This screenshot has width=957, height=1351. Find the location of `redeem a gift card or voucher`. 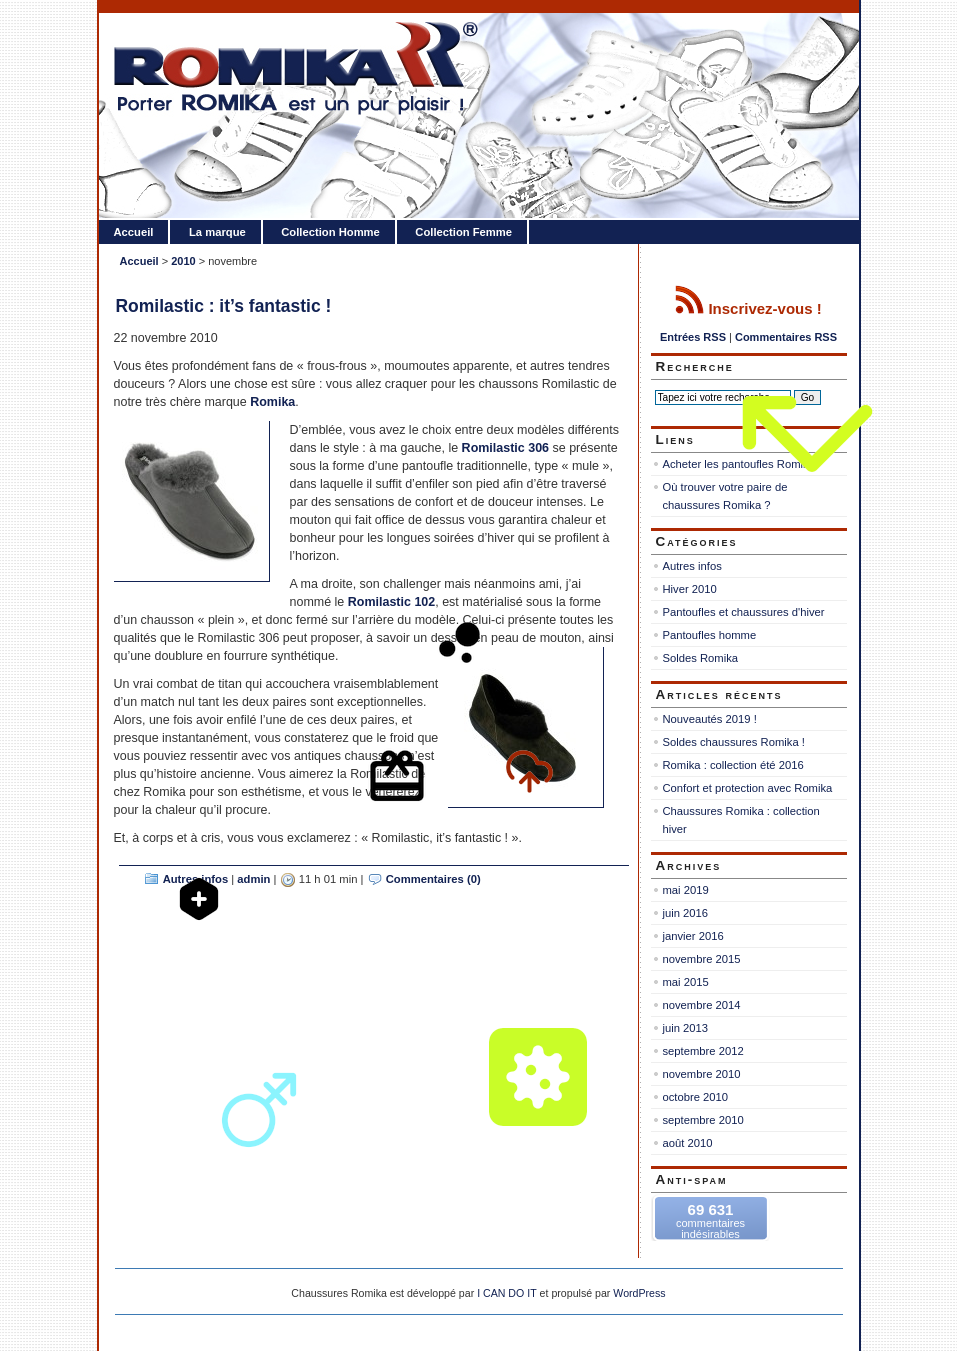

redeem a gift card or voucher is located at coordinates (397, 777).